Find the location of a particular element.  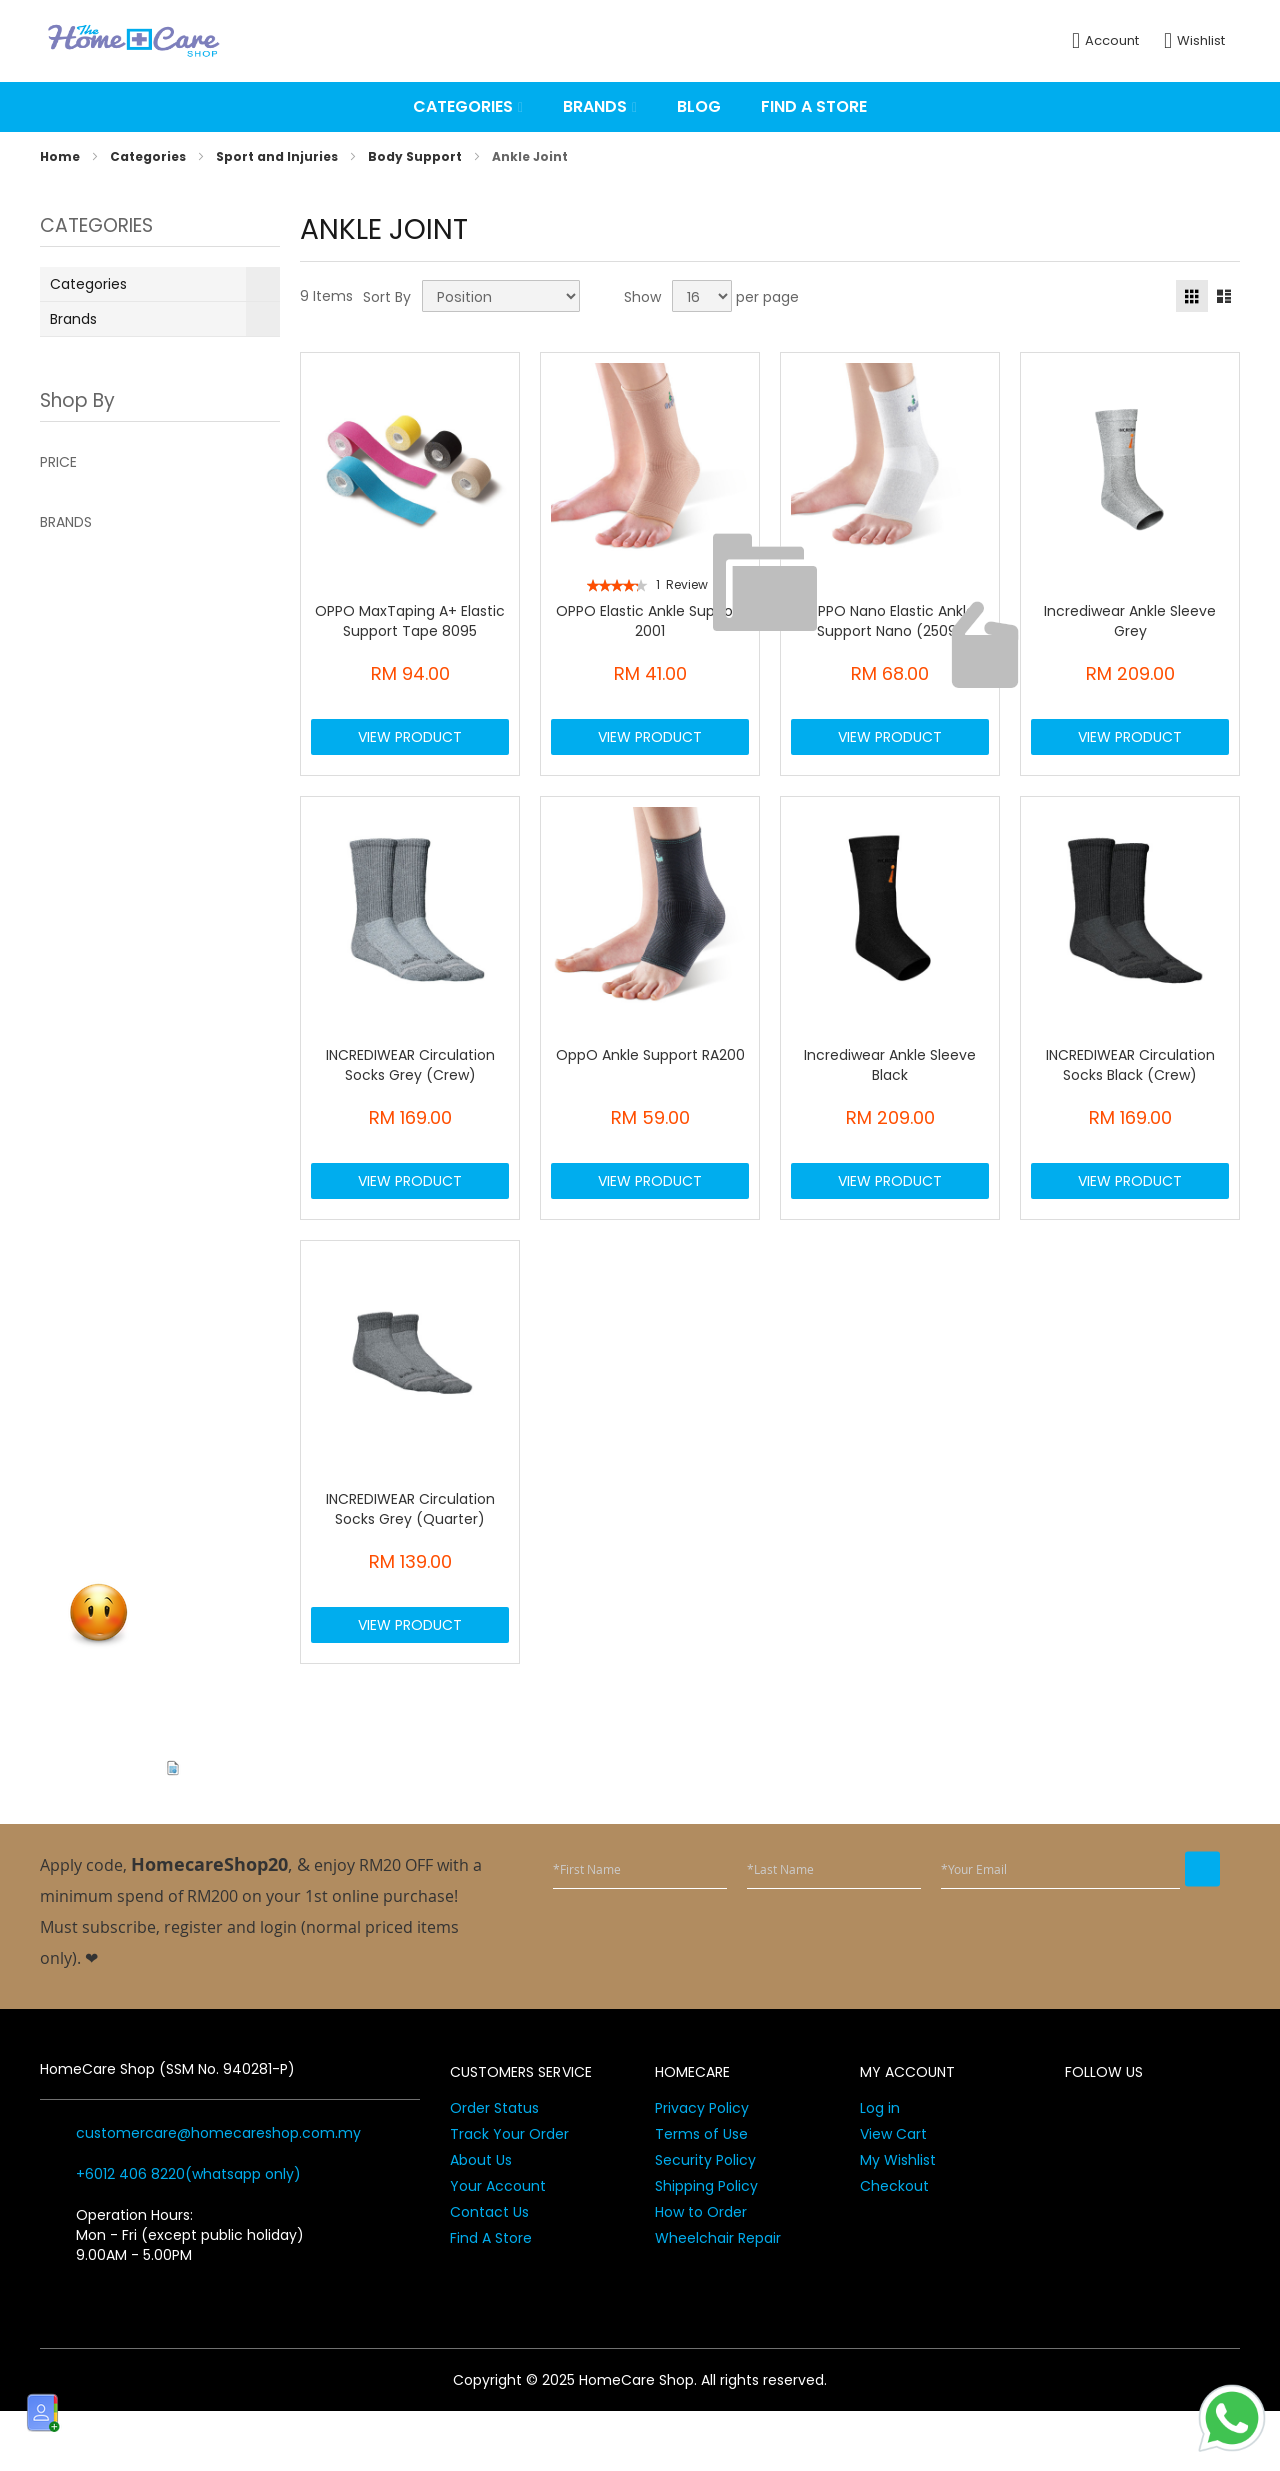

a web document or HTML file created in LibreOffice is located at coordinates (173, 1768).